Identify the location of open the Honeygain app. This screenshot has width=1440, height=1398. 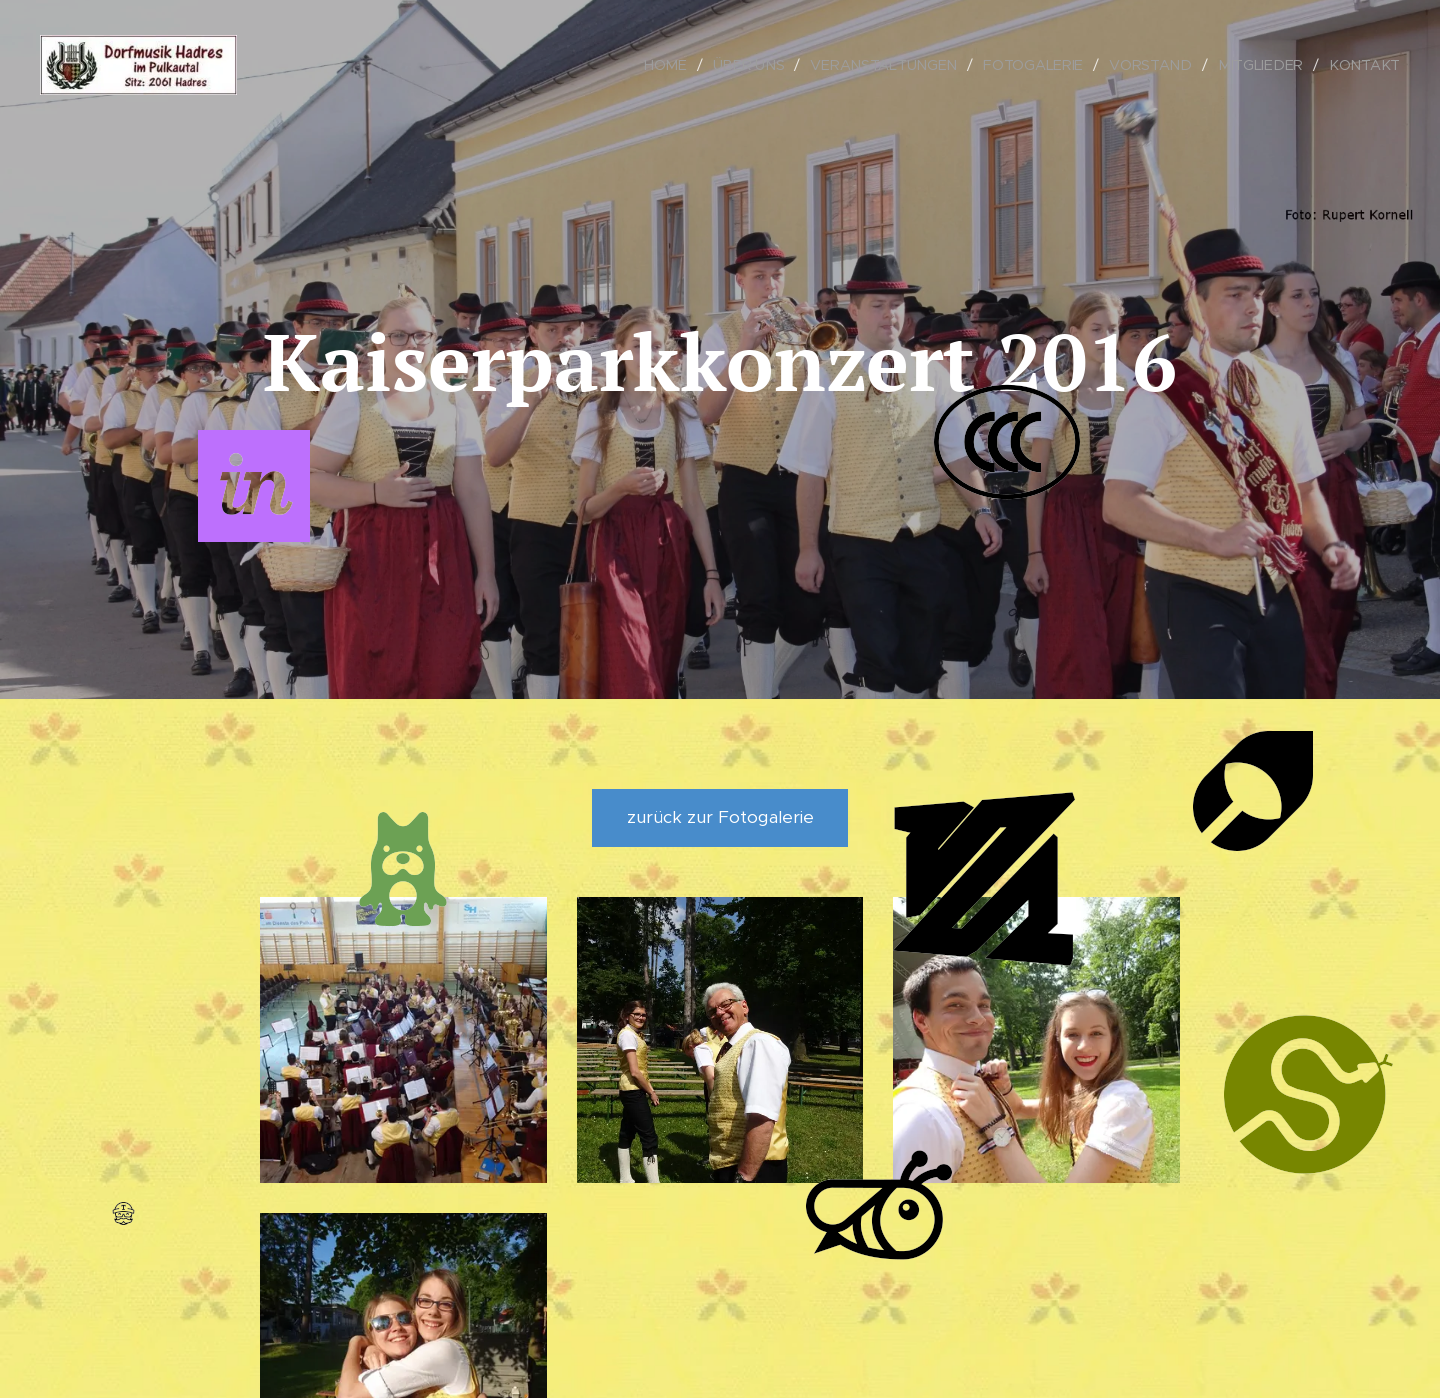
(879, 1205).